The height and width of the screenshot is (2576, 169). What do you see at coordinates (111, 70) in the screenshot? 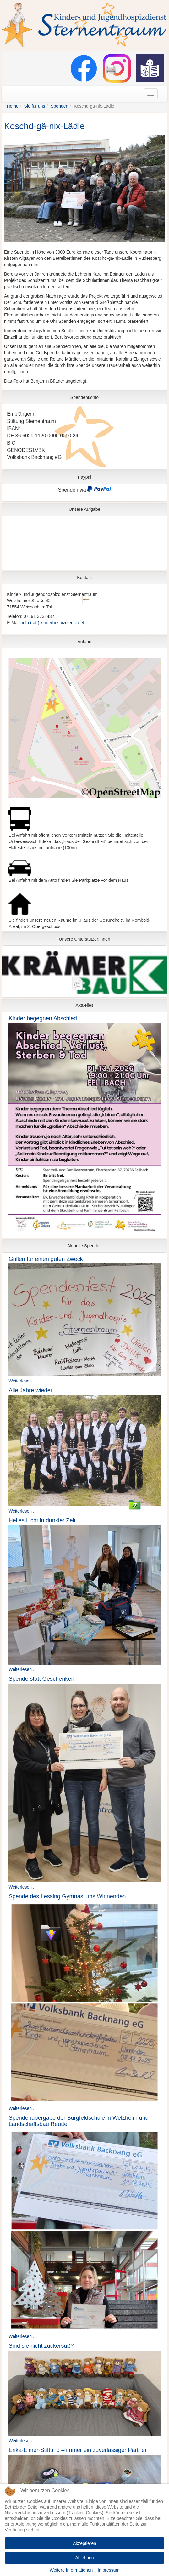
I see `print the current document` at bounding box center [111, 70].